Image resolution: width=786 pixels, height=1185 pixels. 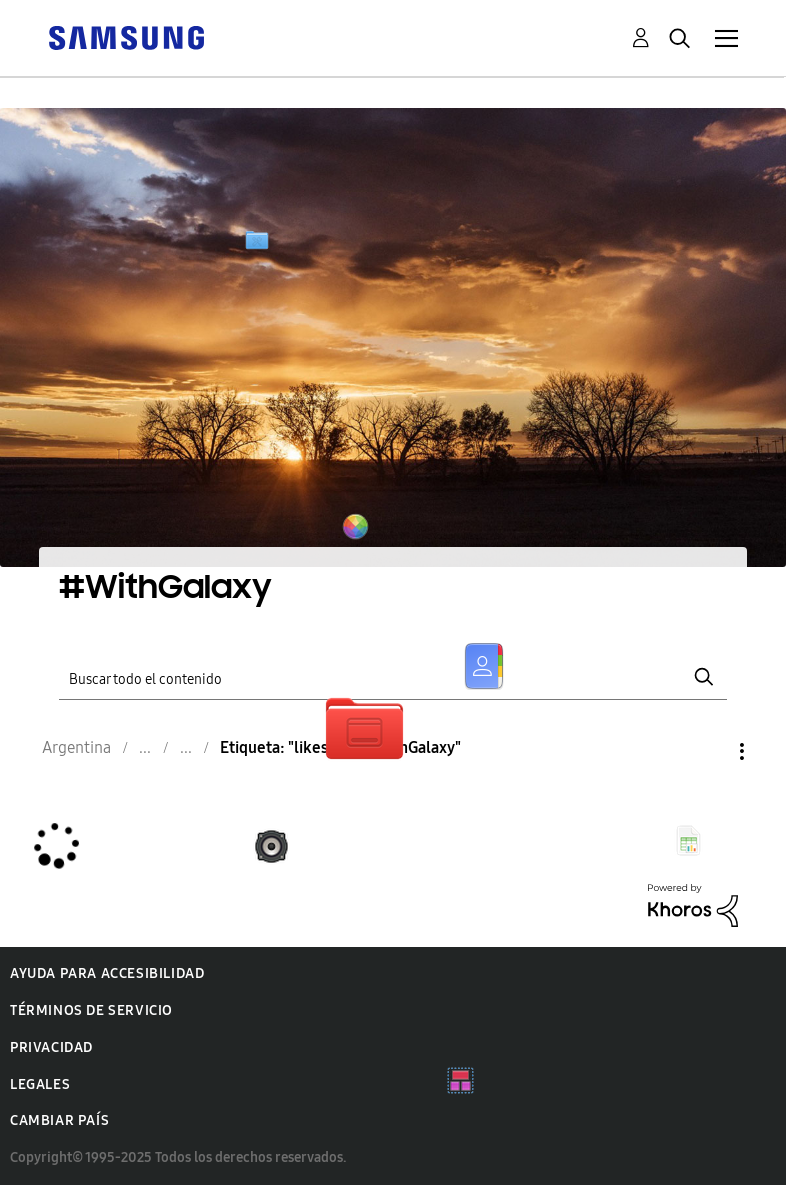 I want to click on access color and theme preferences, so click(x=355, y=526).